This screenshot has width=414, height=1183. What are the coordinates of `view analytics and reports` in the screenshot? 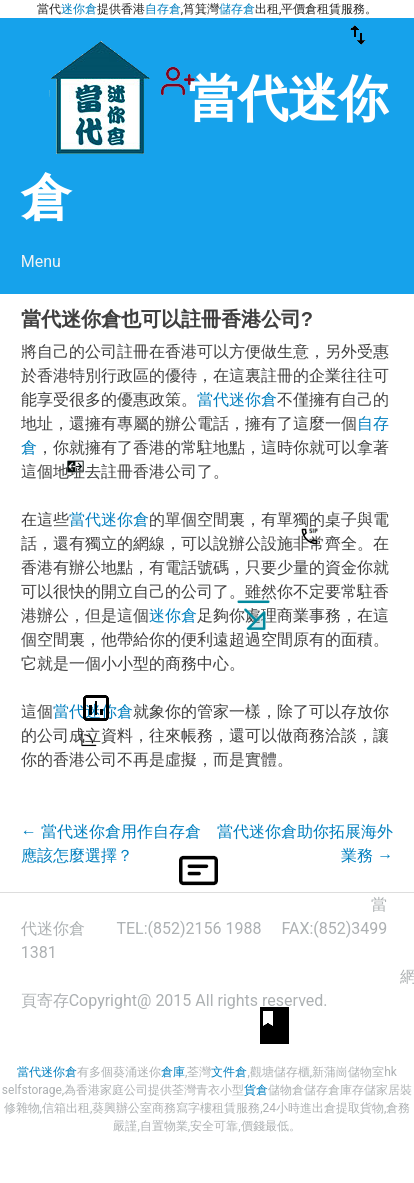 It's located at (96, 708).